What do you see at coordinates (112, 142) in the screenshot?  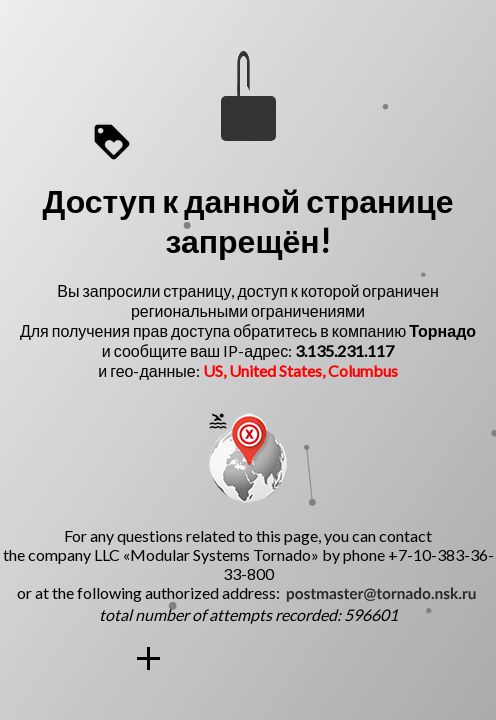 I see `view loyalty rewards or points` at bounding box center [112, 142].